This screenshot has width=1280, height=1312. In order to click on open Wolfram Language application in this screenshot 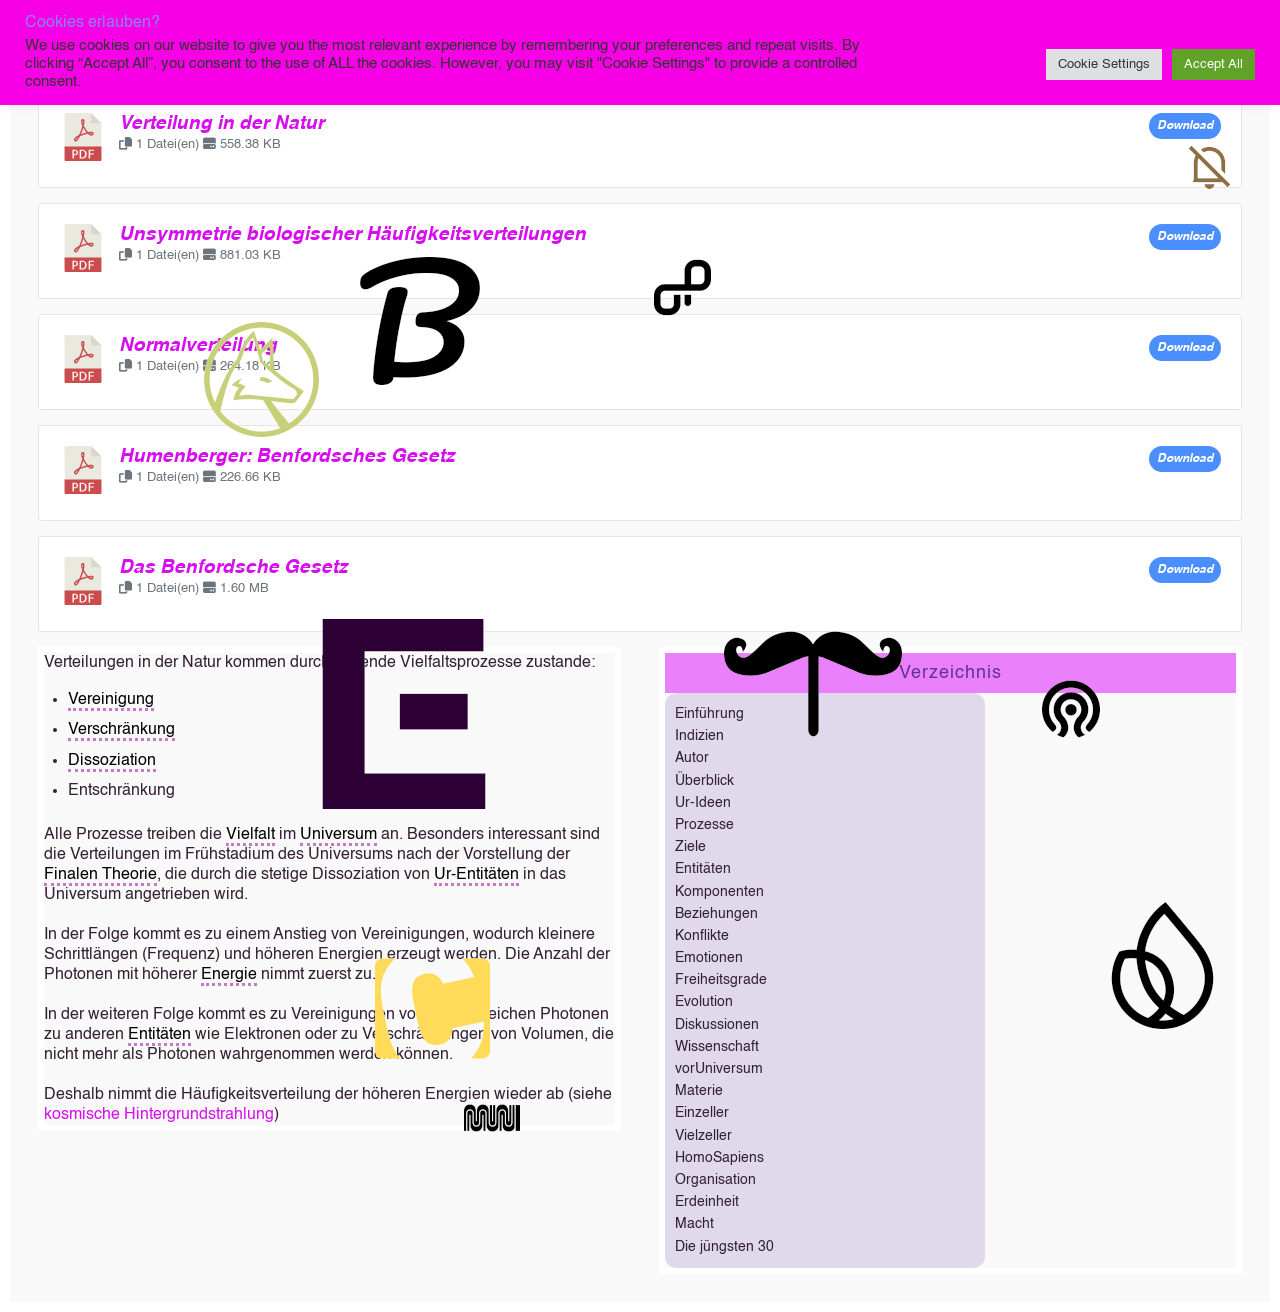, I will do `click(261, 379)`.